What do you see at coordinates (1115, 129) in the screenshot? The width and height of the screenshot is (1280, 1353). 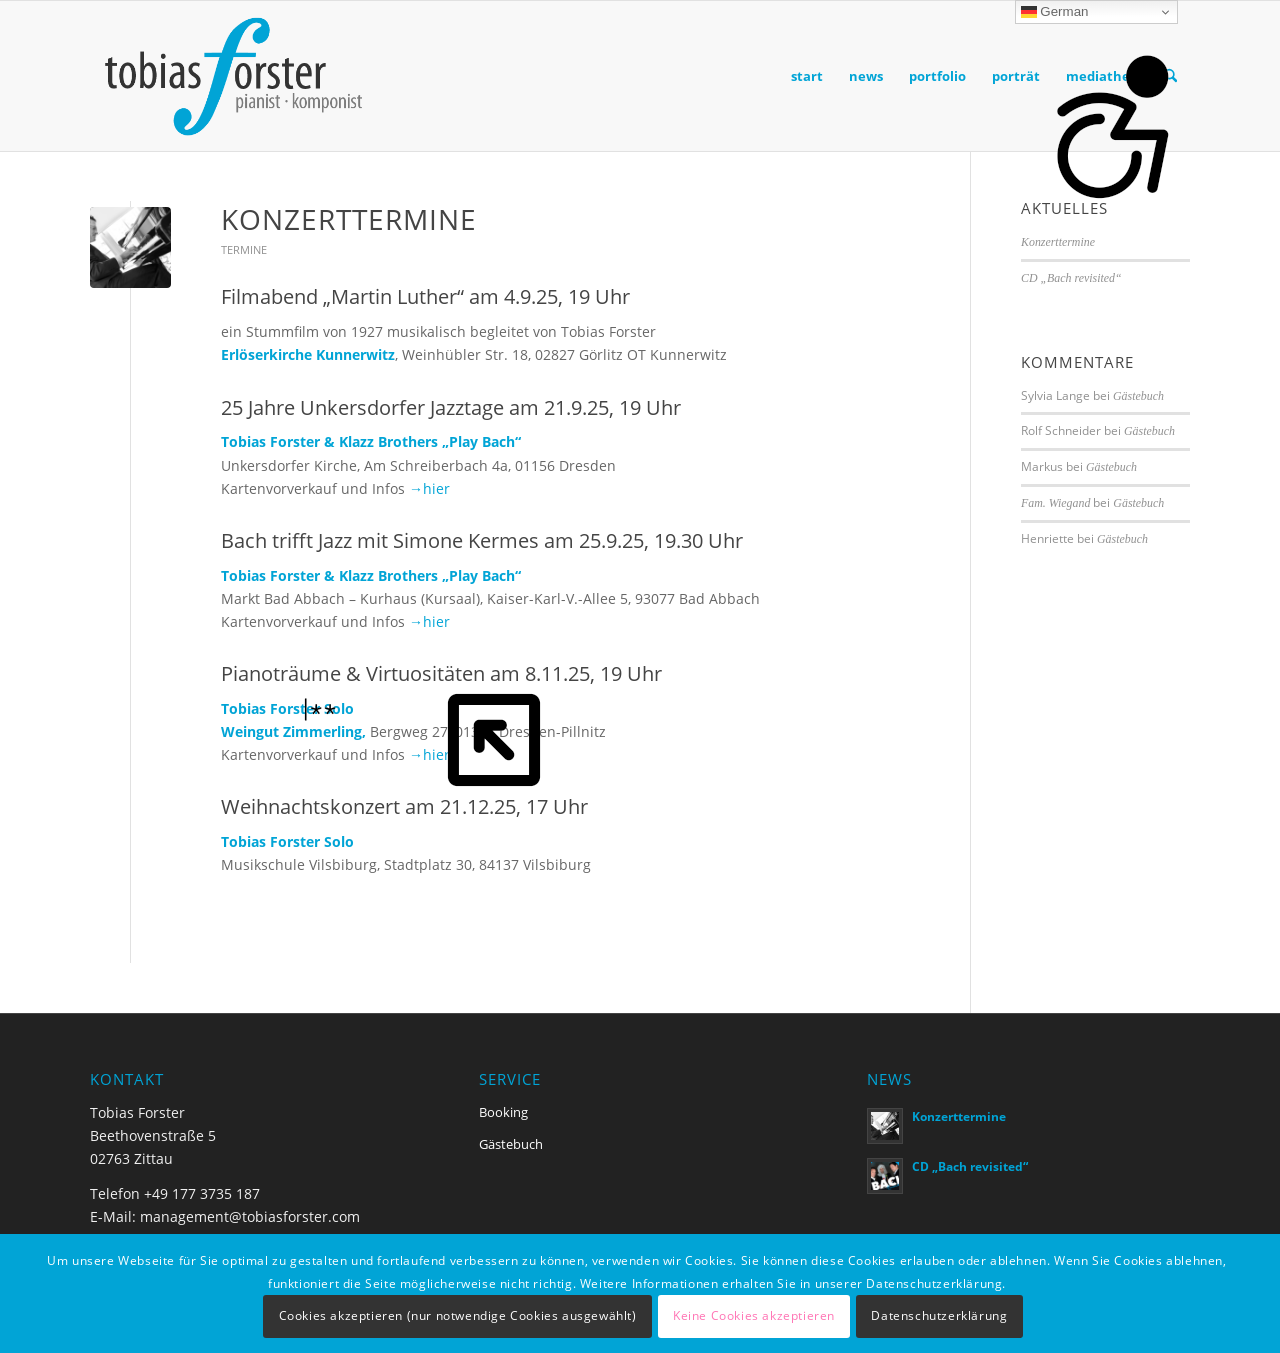 I see `indicates wheelchair accessible facilities` at bounding box center [1115, 129].